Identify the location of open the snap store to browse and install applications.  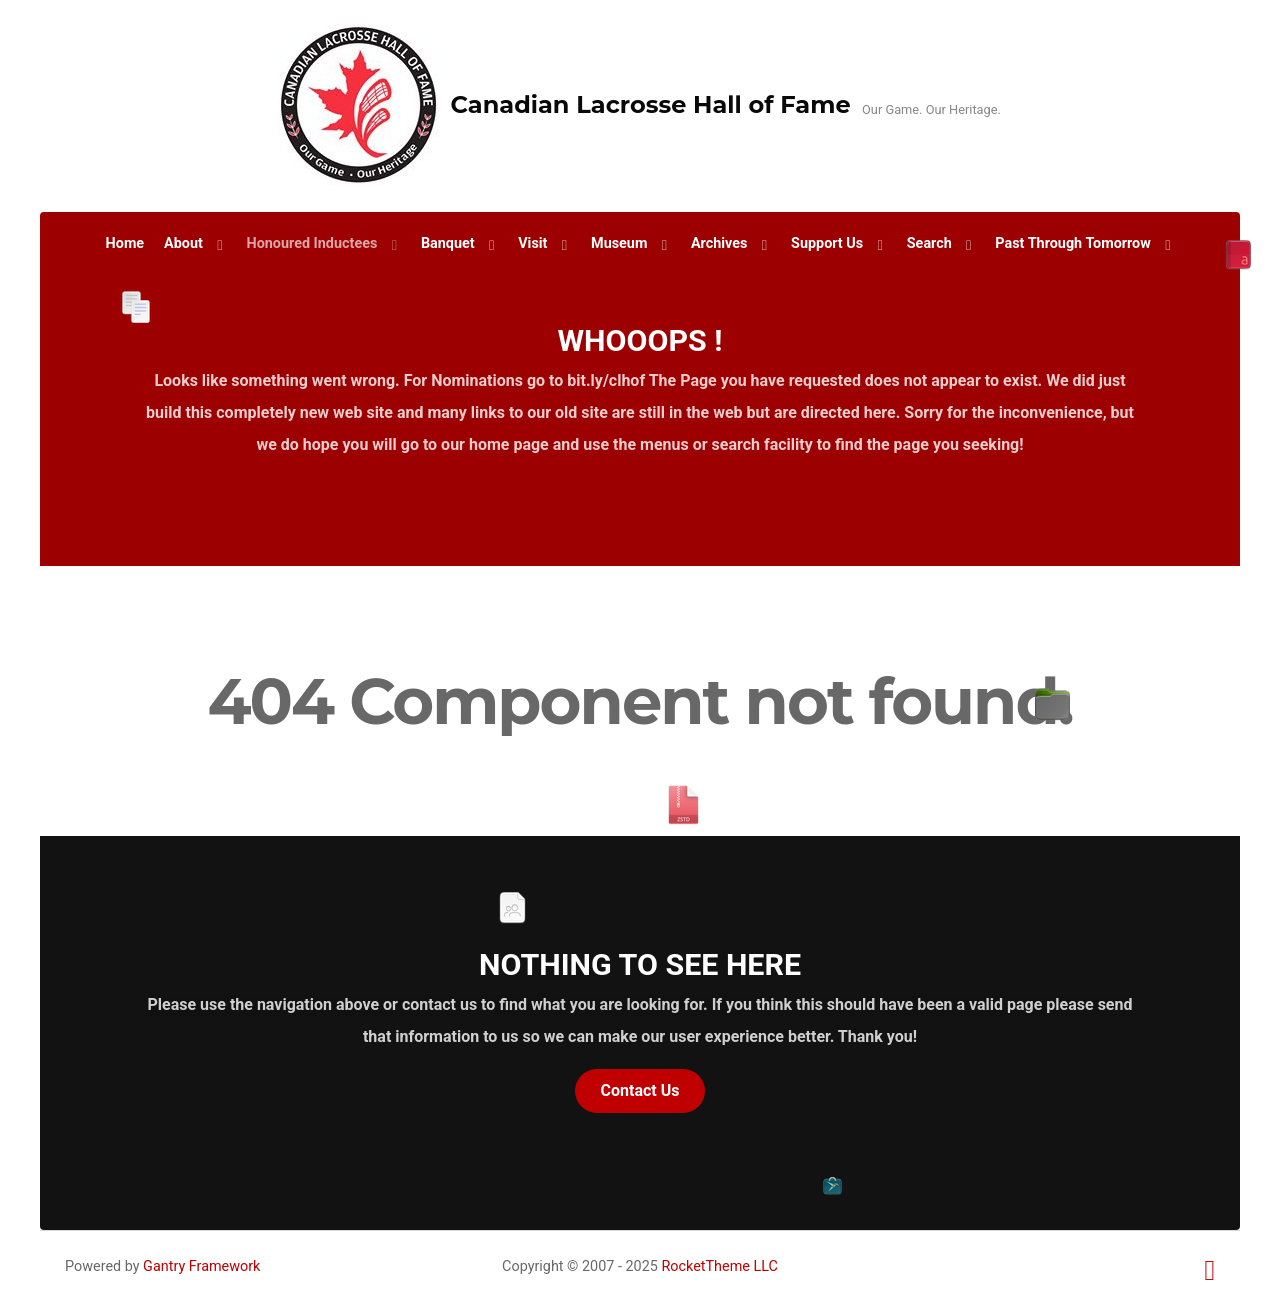
(832, 1186).